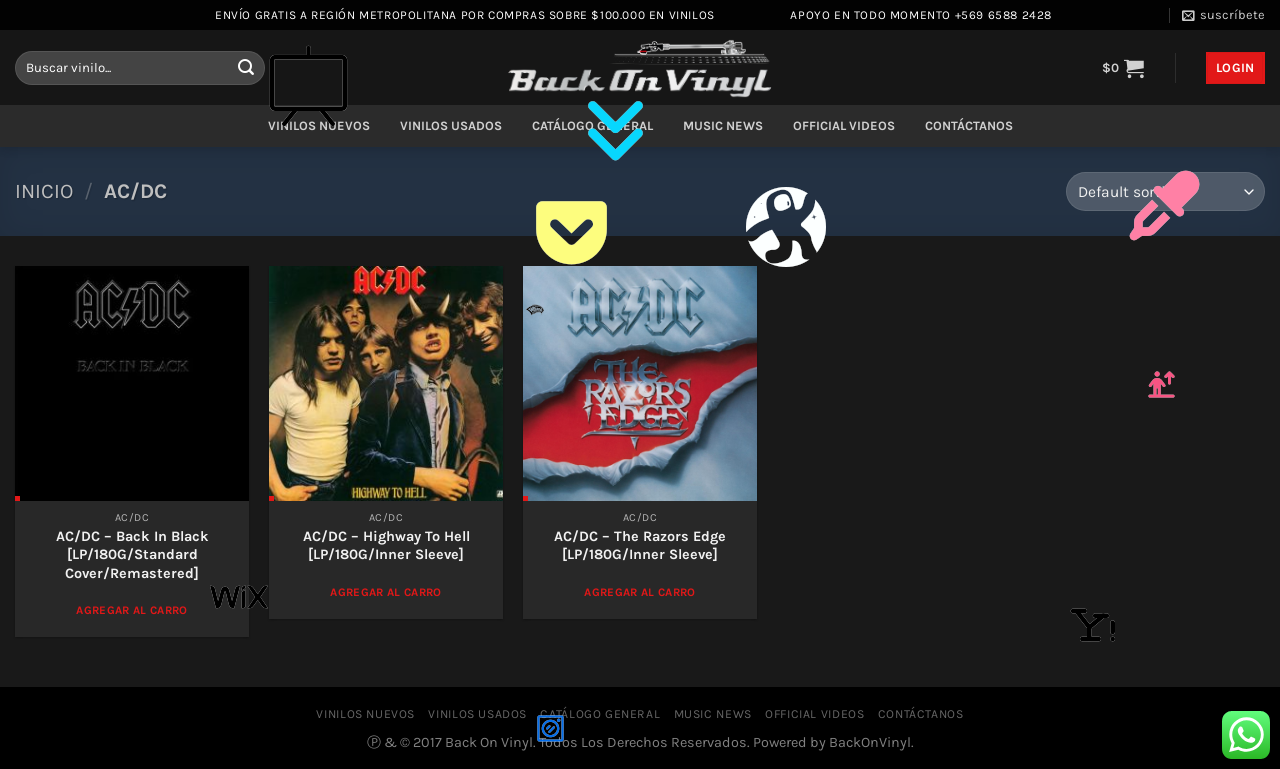 The image size is (1280, 769). Describe the element at coordinates (1094, 625) in the screenshot. I see `link to Yahoo account` at that location.